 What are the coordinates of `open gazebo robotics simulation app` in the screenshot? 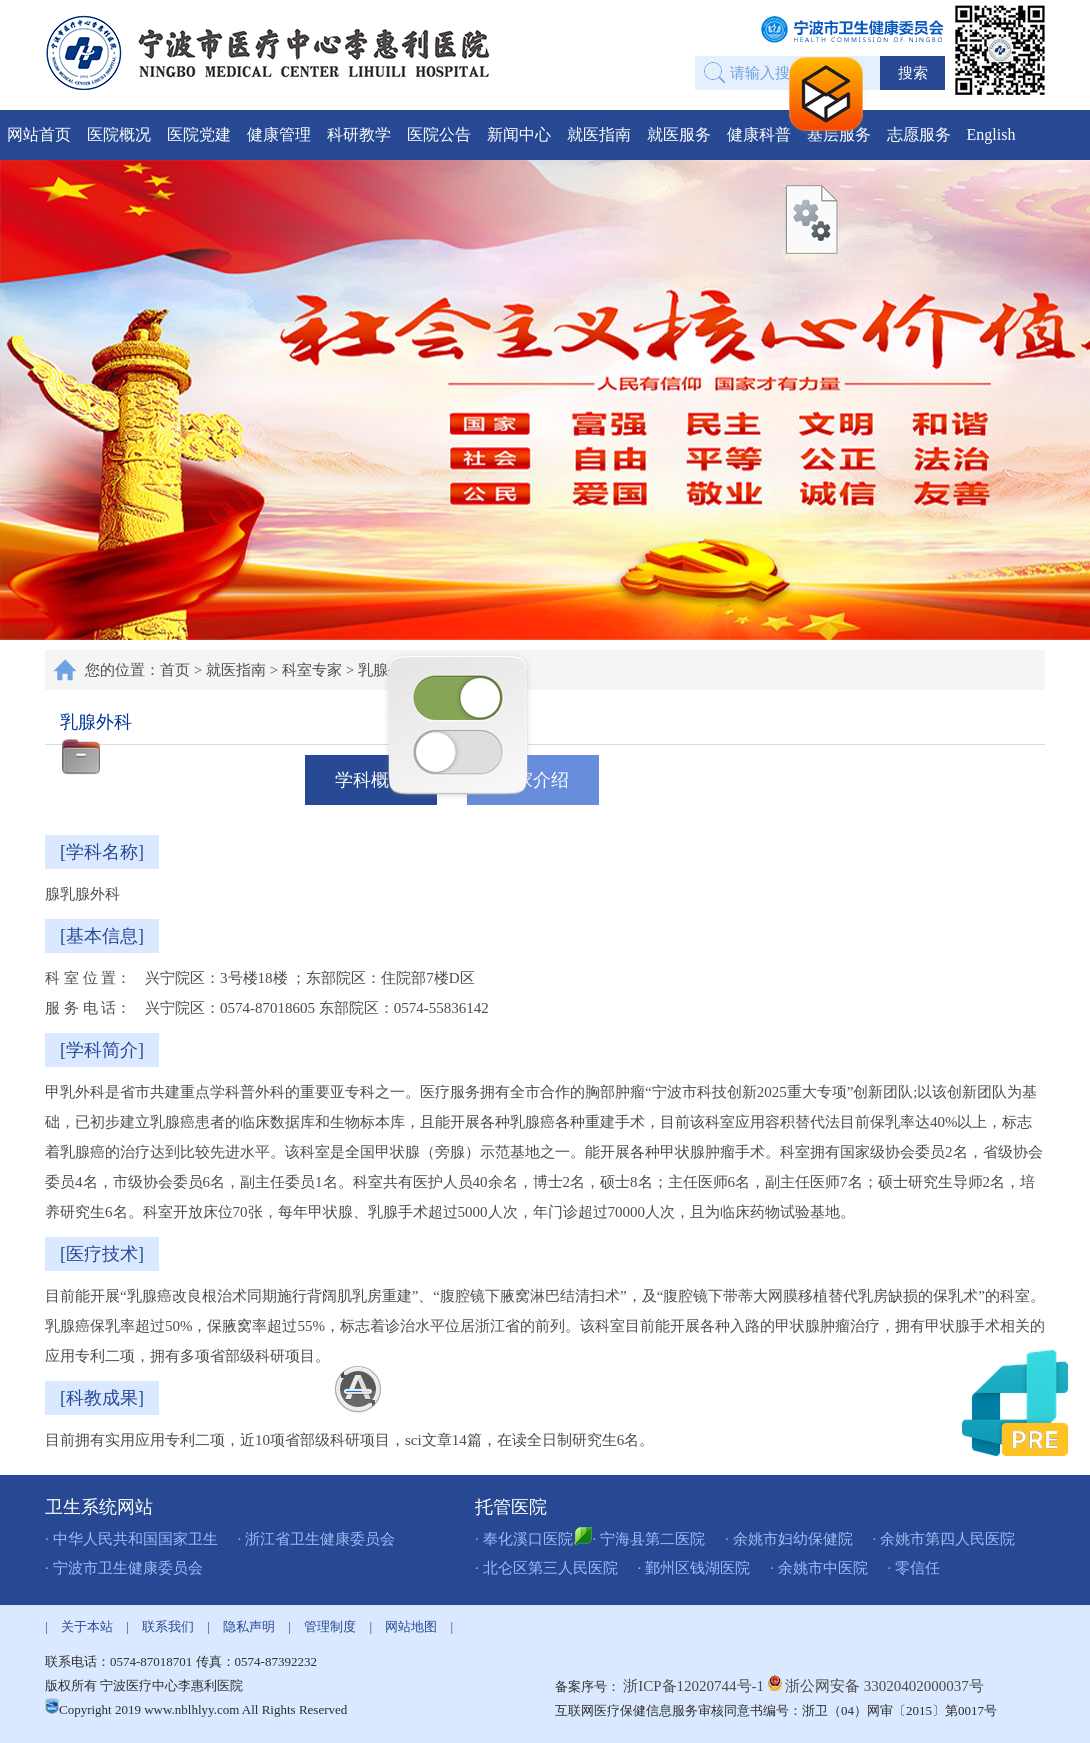 It's located at (826, 94).